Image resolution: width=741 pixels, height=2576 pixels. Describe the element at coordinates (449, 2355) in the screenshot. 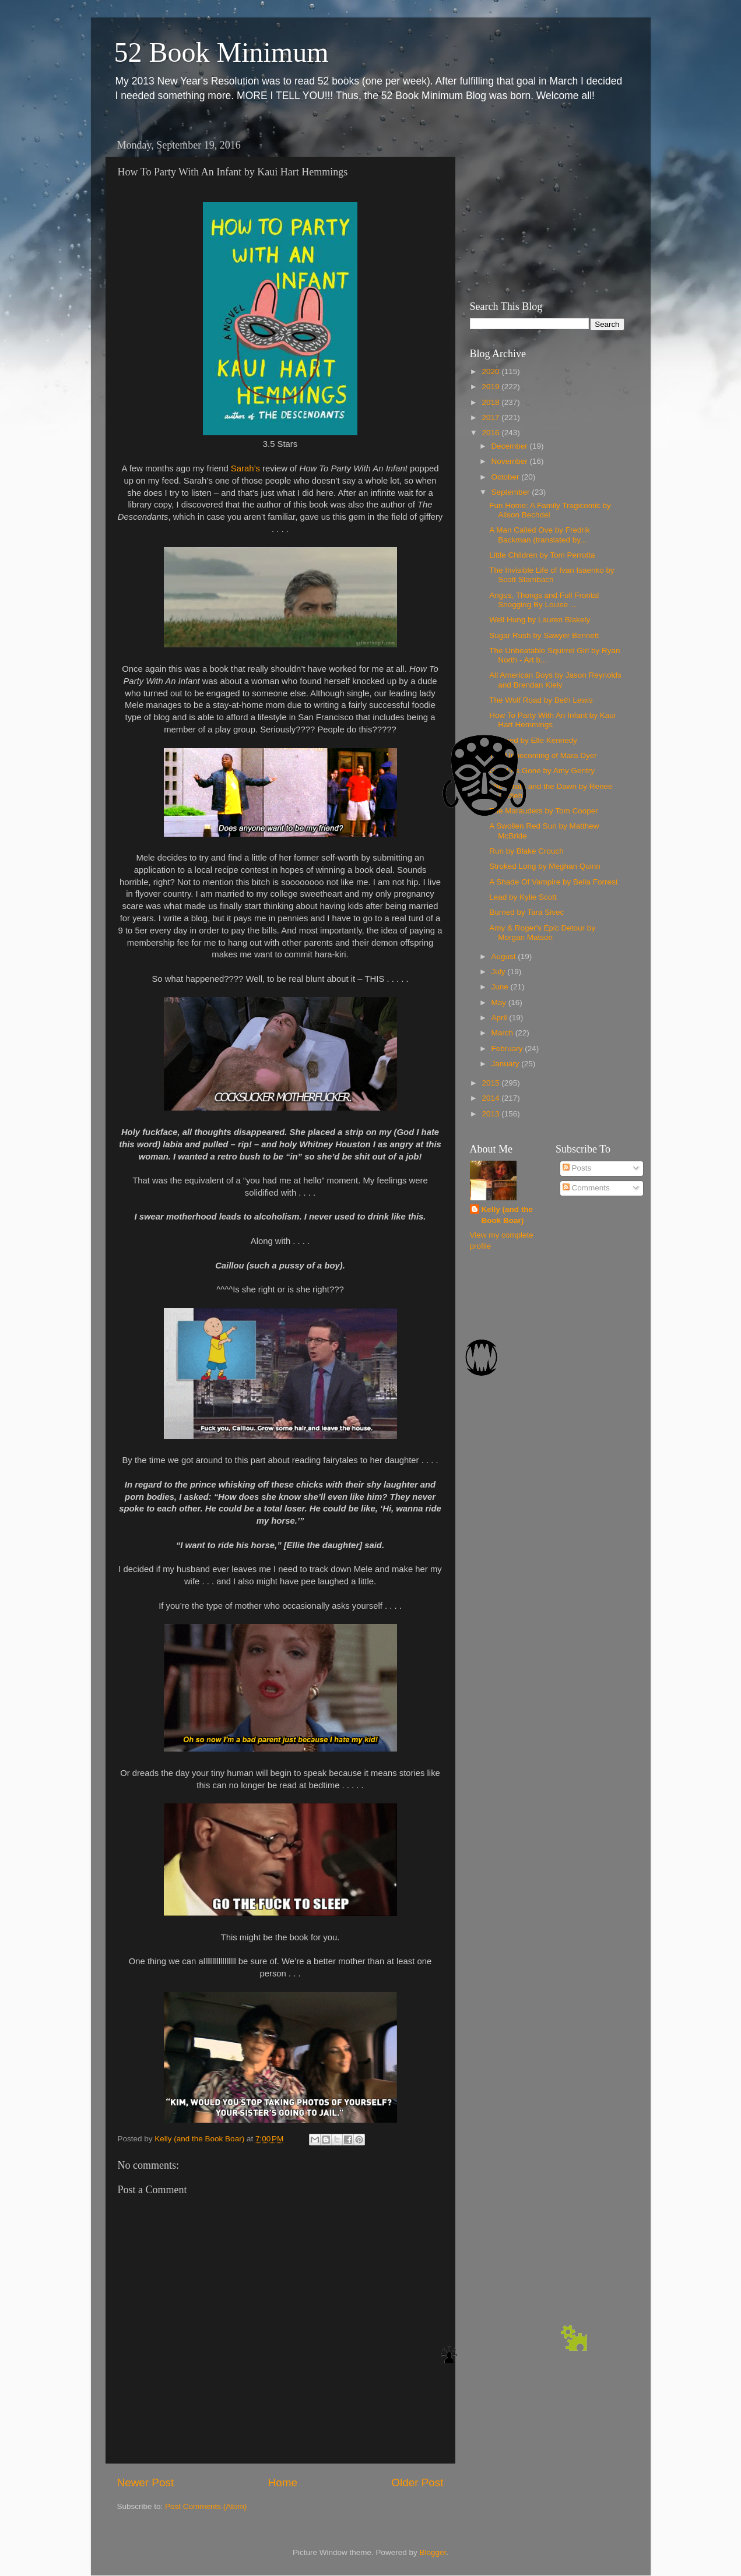

I see `indicates a headache or migraine condition` at that location.